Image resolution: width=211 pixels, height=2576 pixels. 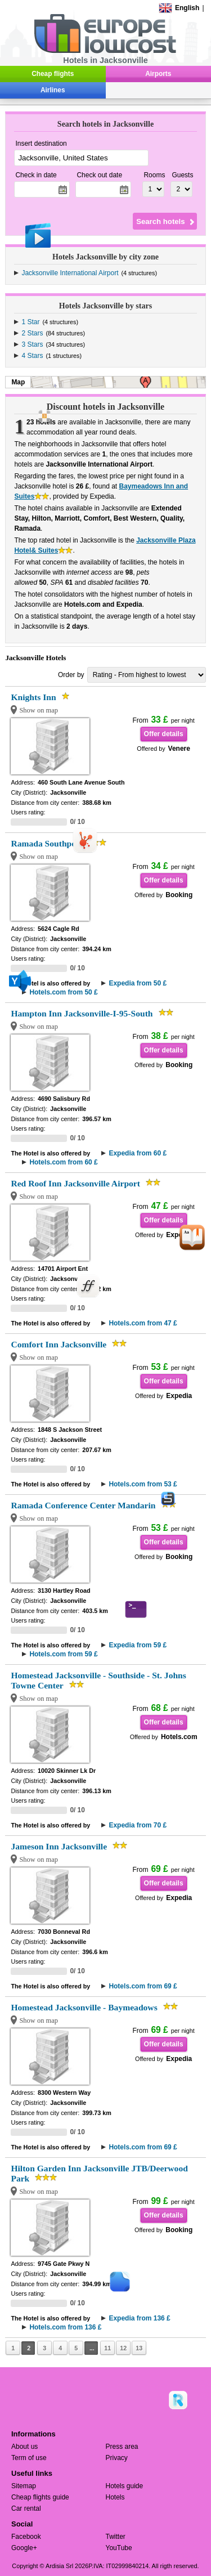 What do you see at coordinates (88, 1285) in the screenshot?
I see `open fontforge font editing application` at bounding box center [88, 1285].